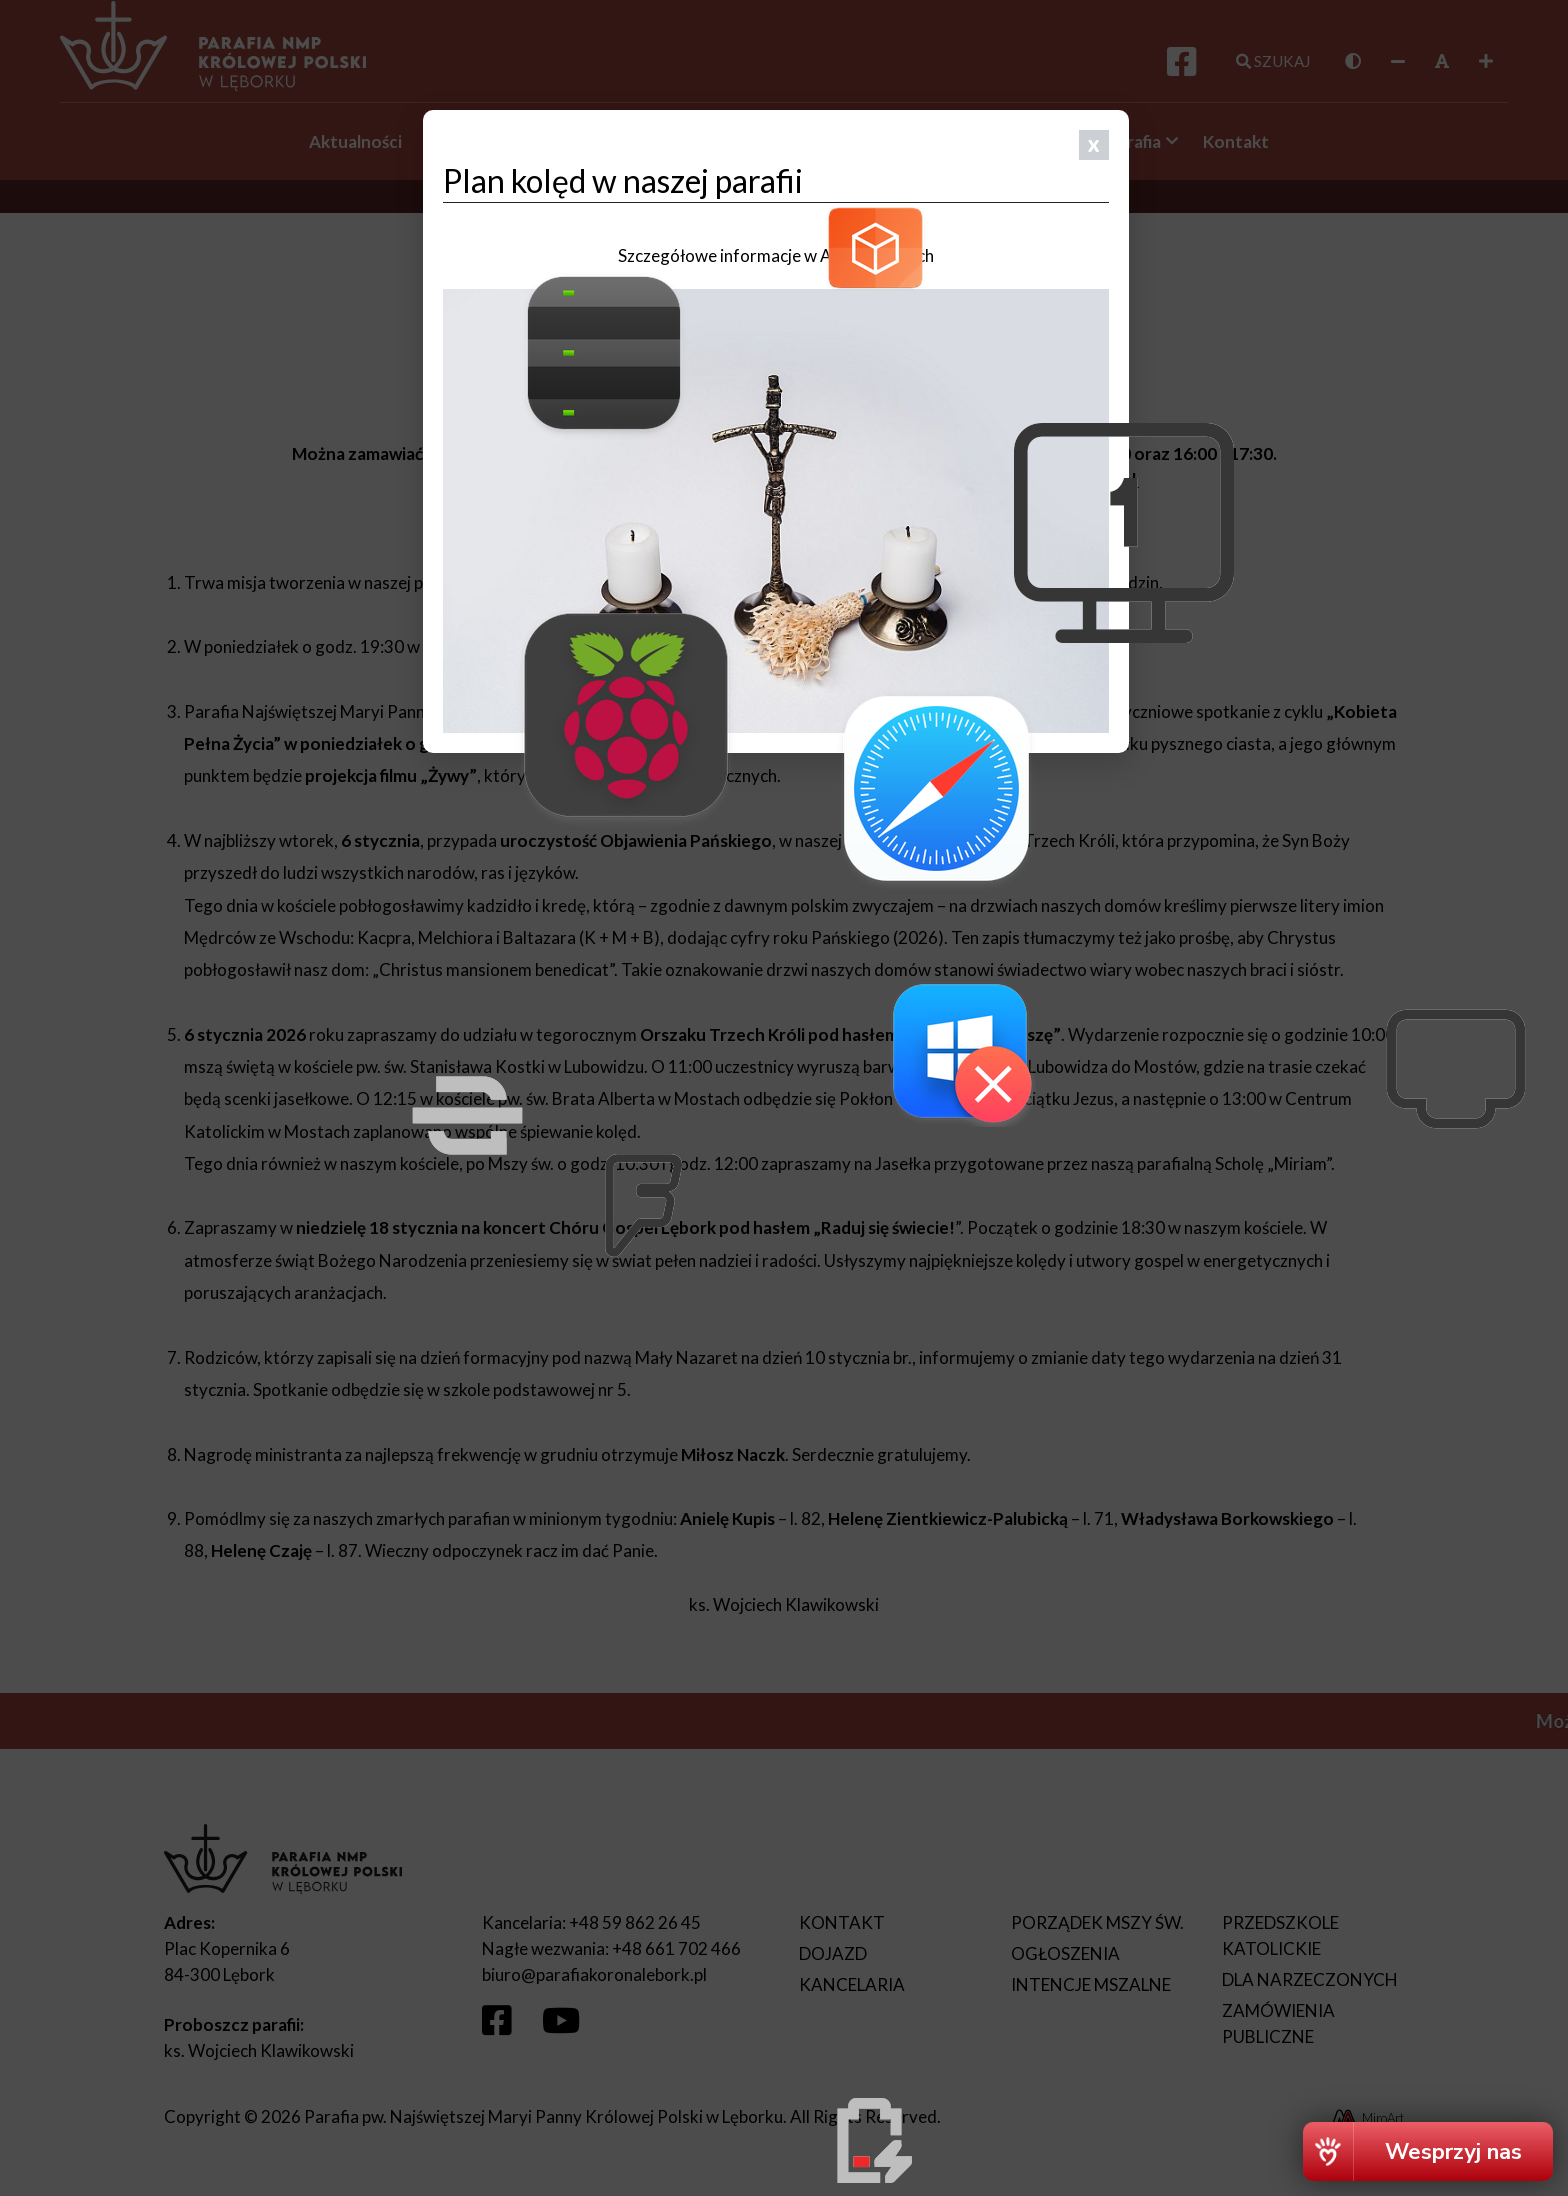  What do you see at coordinates (869, 2140) in the screenshot?
I see `indicates low battery while charging` at bounding box center [869, 2140].